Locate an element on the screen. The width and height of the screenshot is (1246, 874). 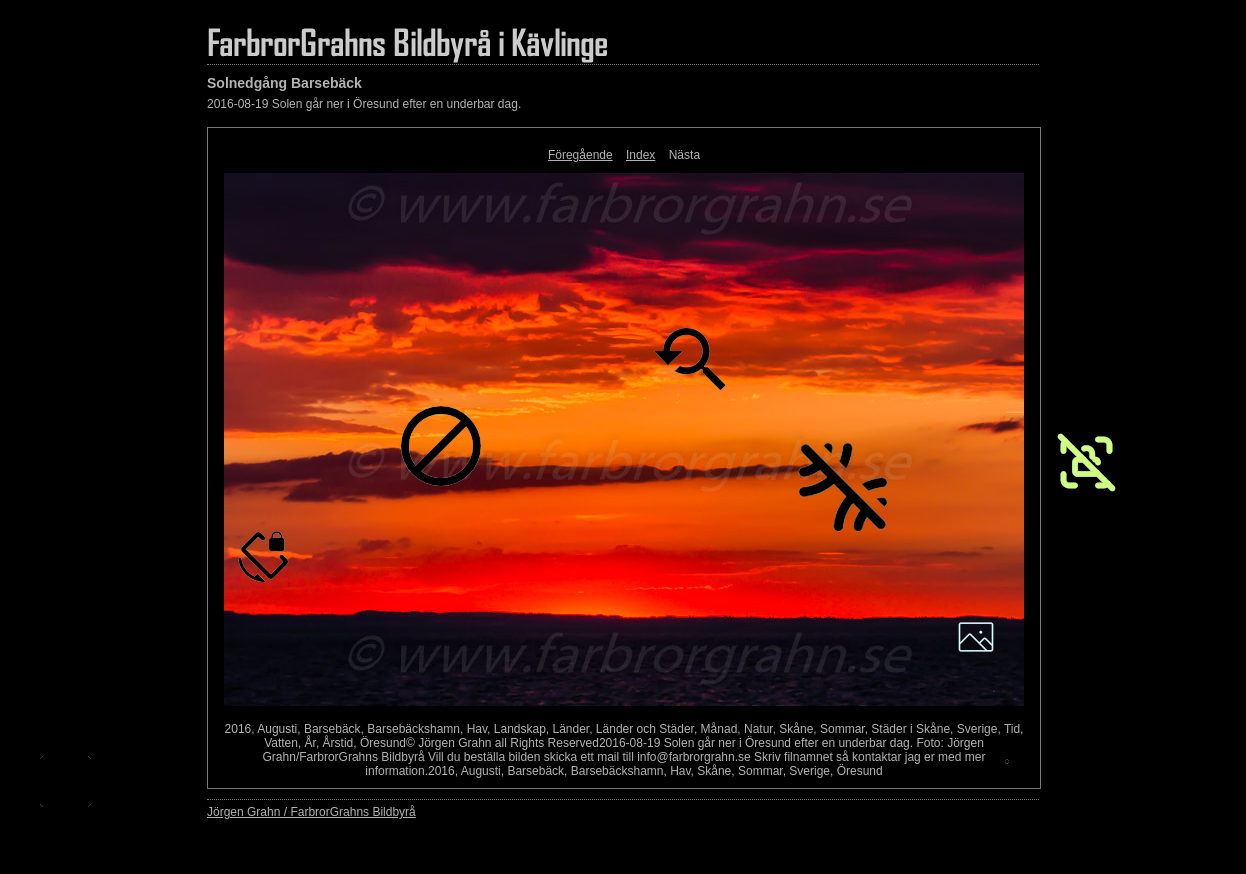
view or browse photos is located at coordinates (976, 637).